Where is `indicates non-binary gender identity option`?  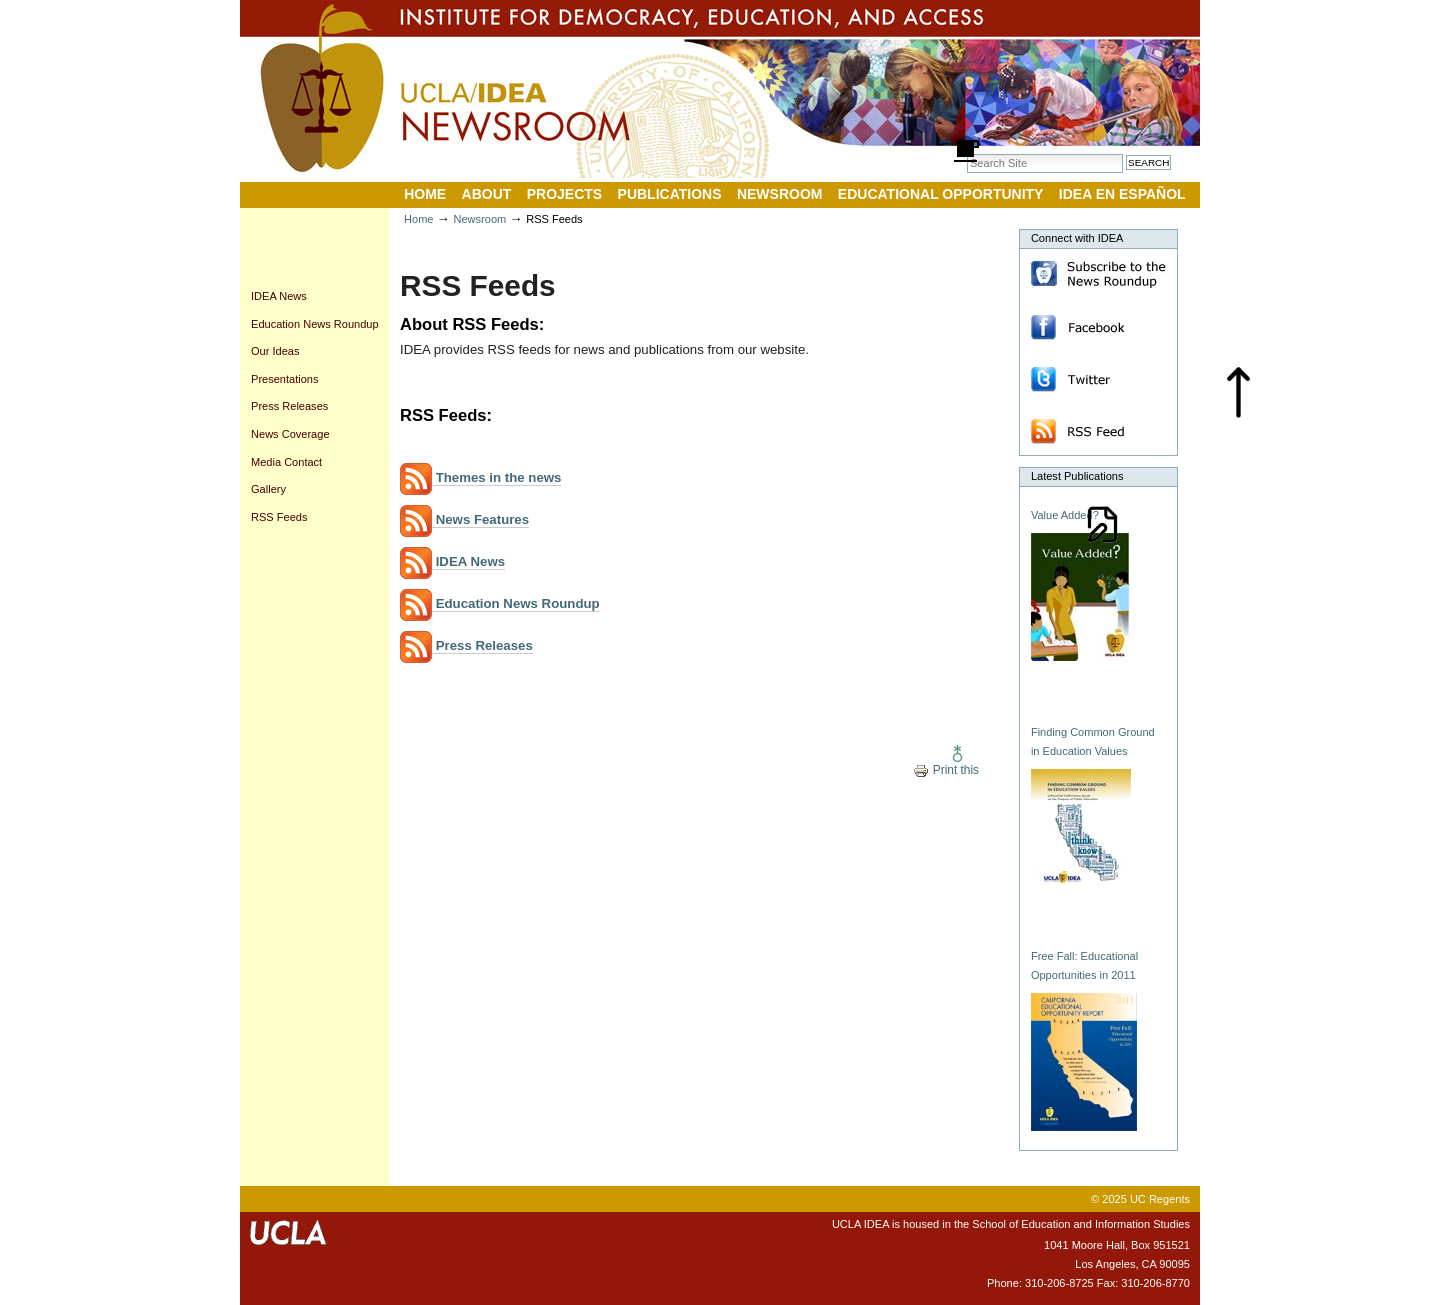 indicates non-binary gender identity option is located at coordinates (957, 753).